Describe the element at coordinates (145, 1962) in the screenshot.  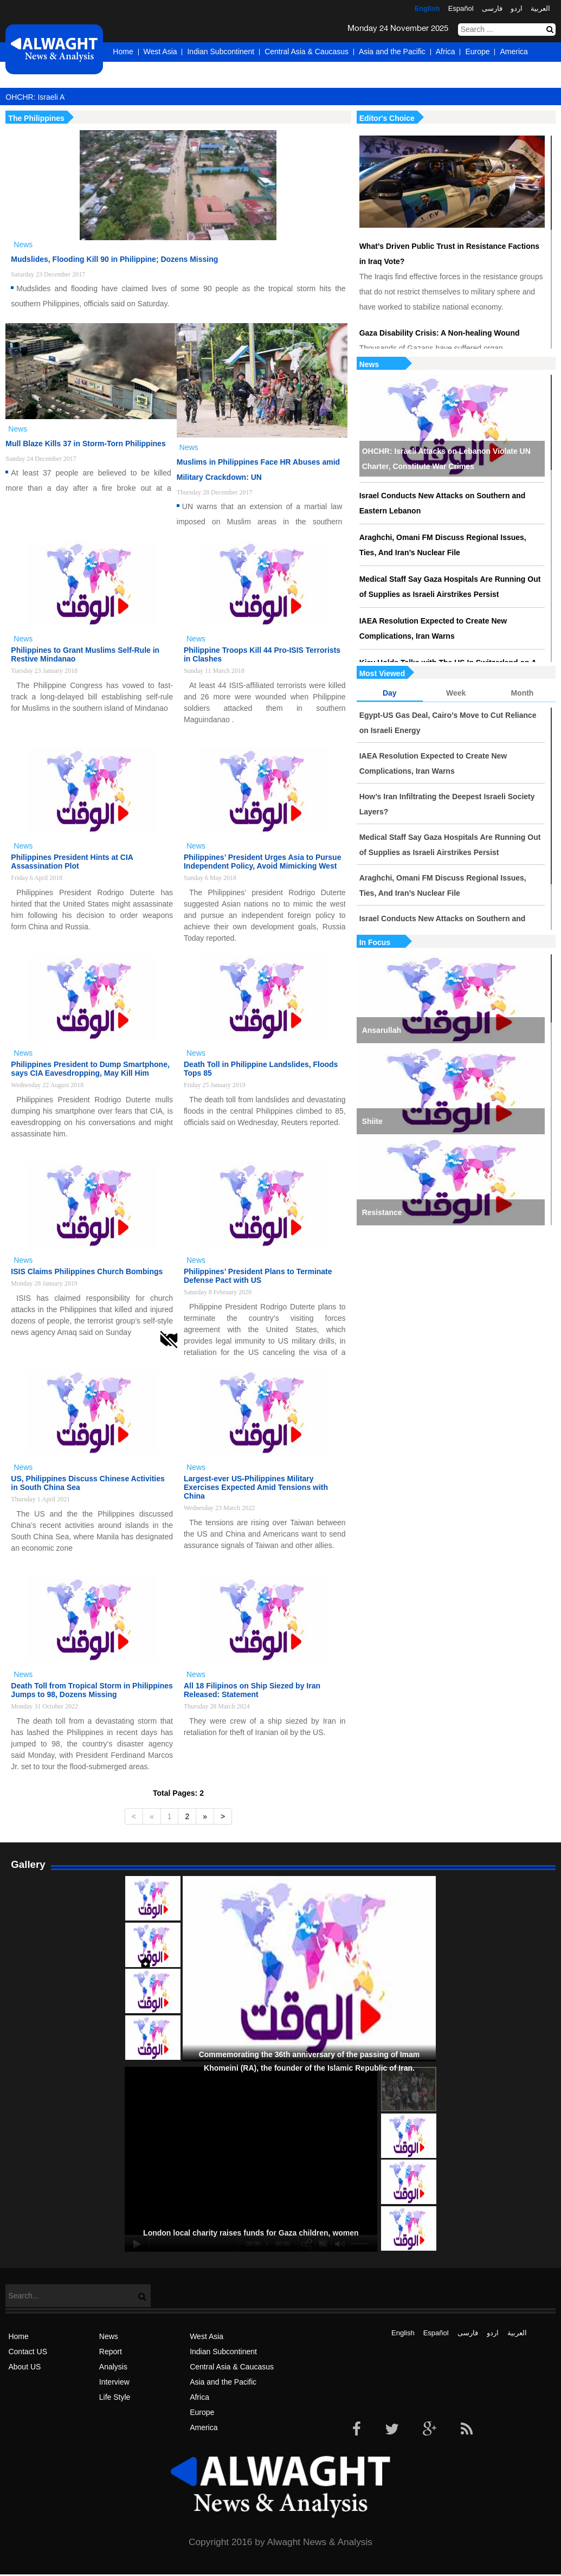
I see `access home healthcare services` at that location.